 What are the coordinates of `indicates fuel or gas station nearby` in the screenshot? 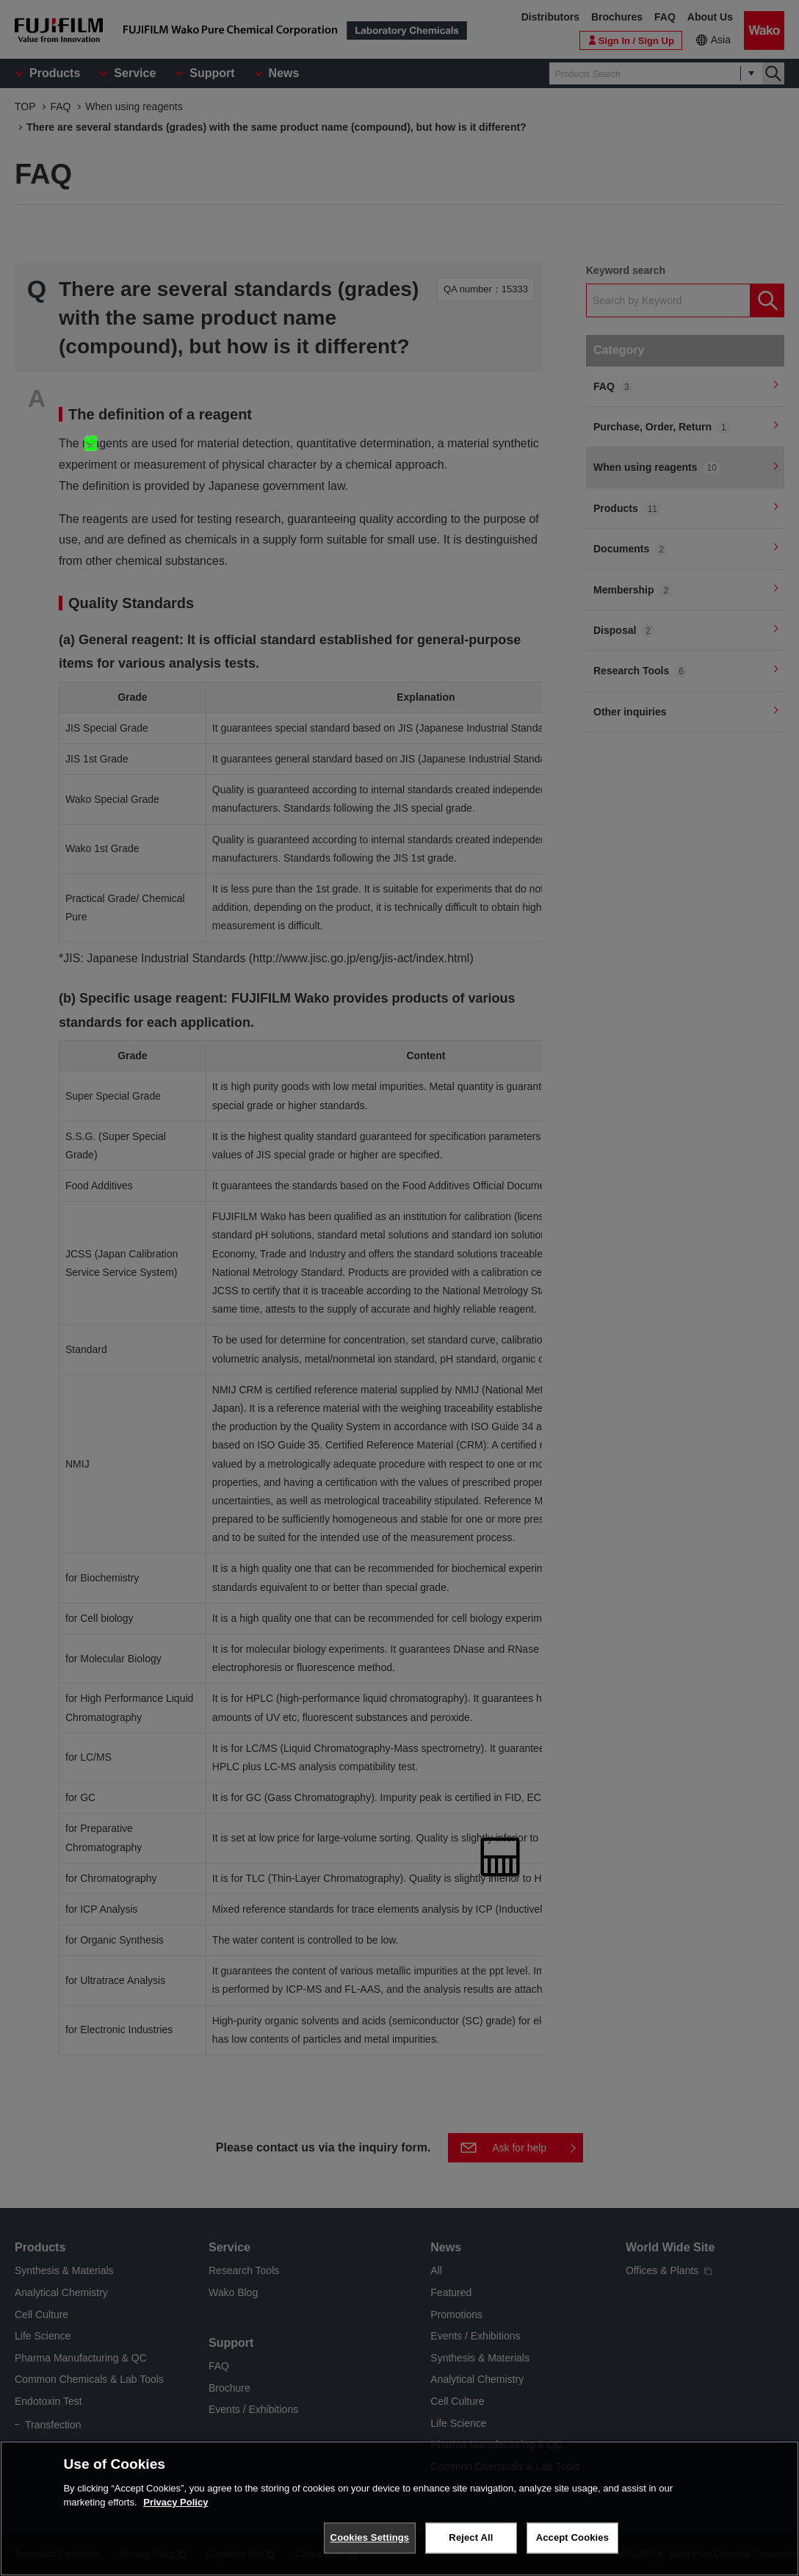 It's located at (90, 443).